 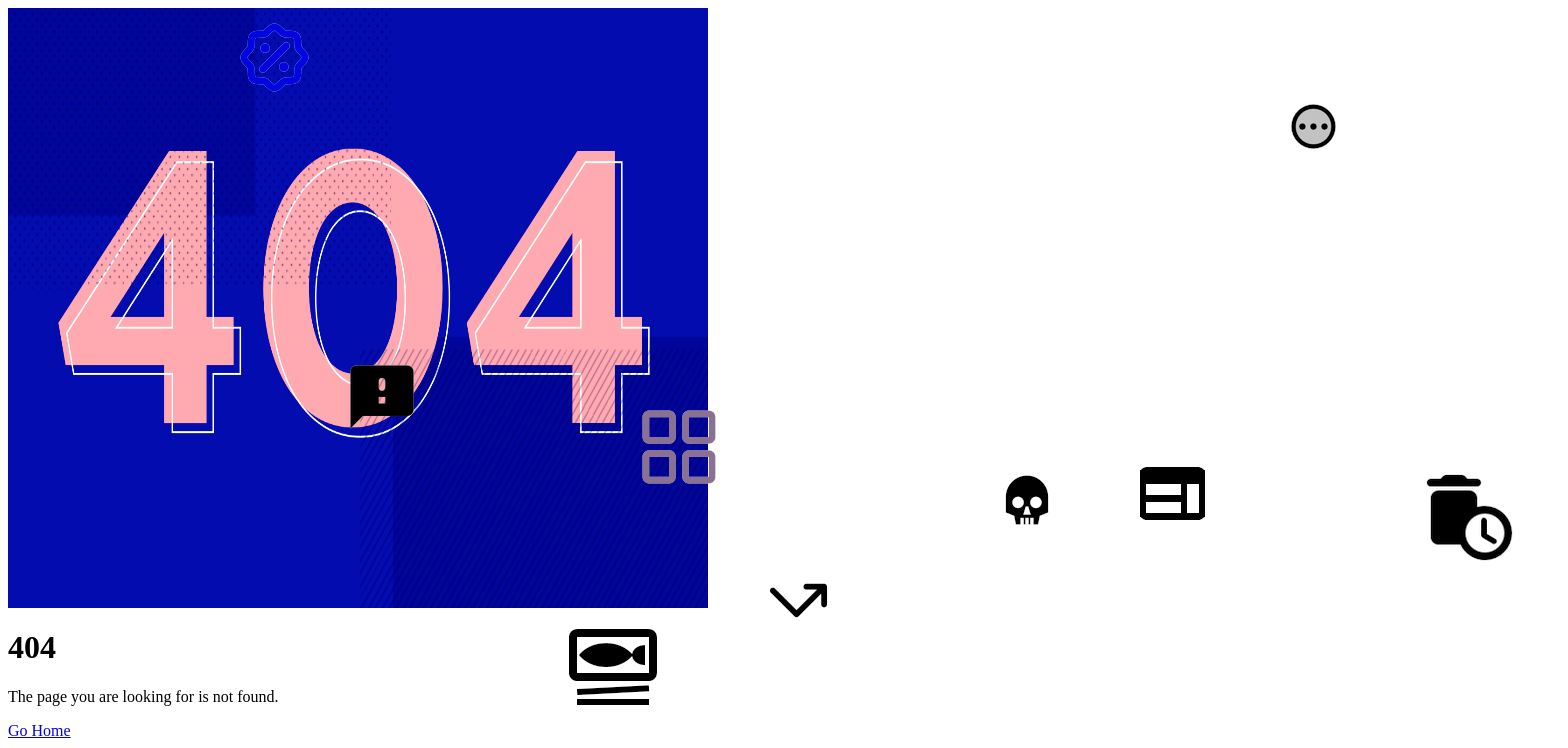 What do you see at coordinates (1313, 126) in the screenshot?
I see `view more options or actions` at bounding box center [1313, 126].